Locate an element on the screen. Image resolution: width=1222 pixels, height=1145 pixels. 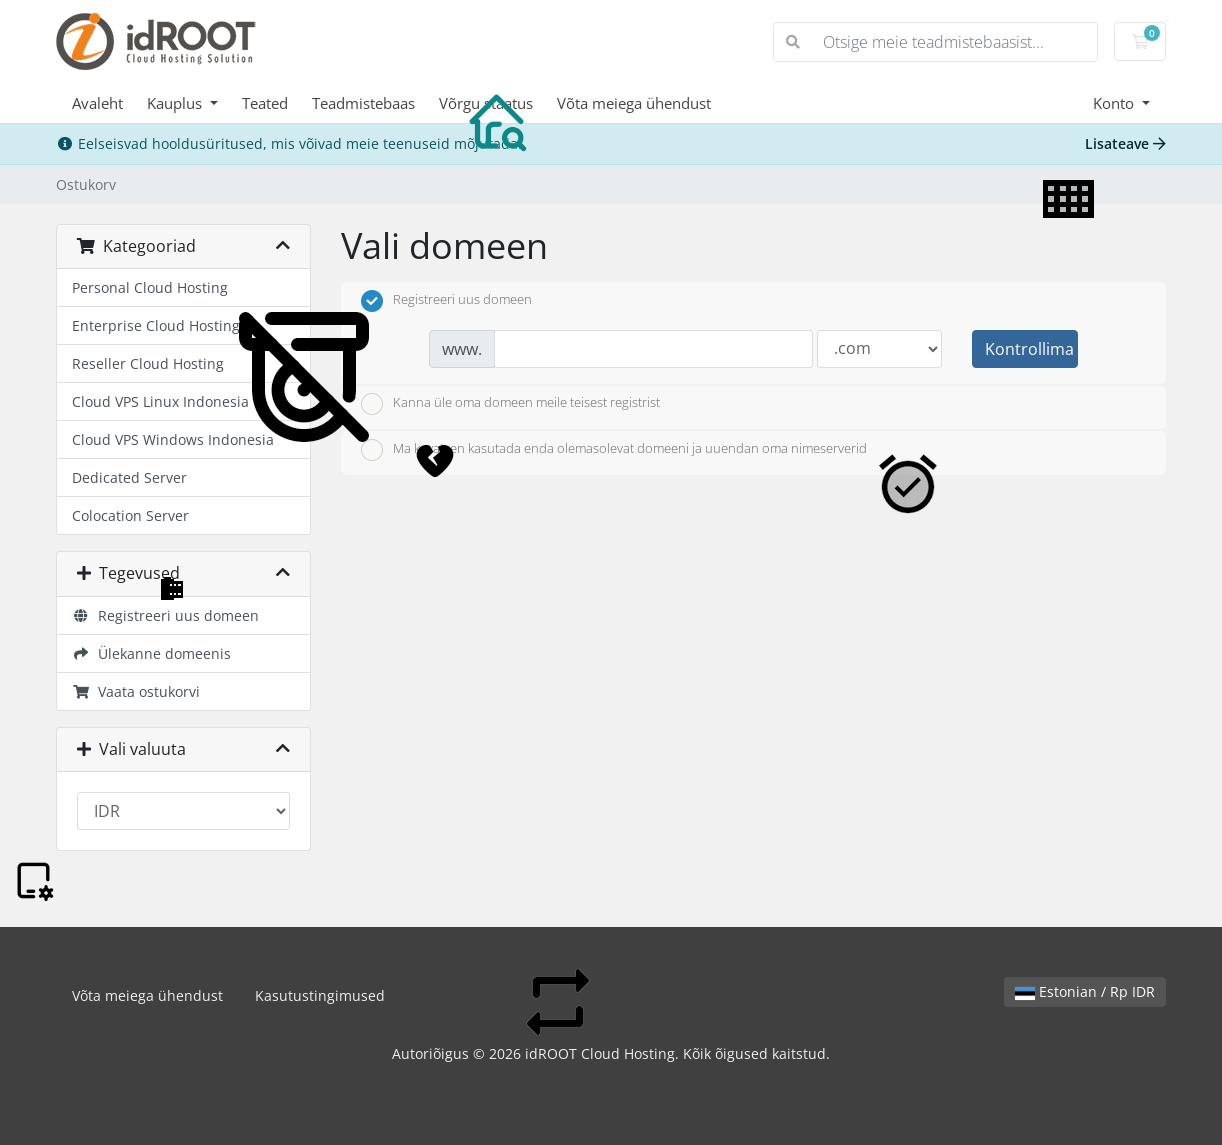
switch to comfortable grid view is located at coordinates (1067, 199).